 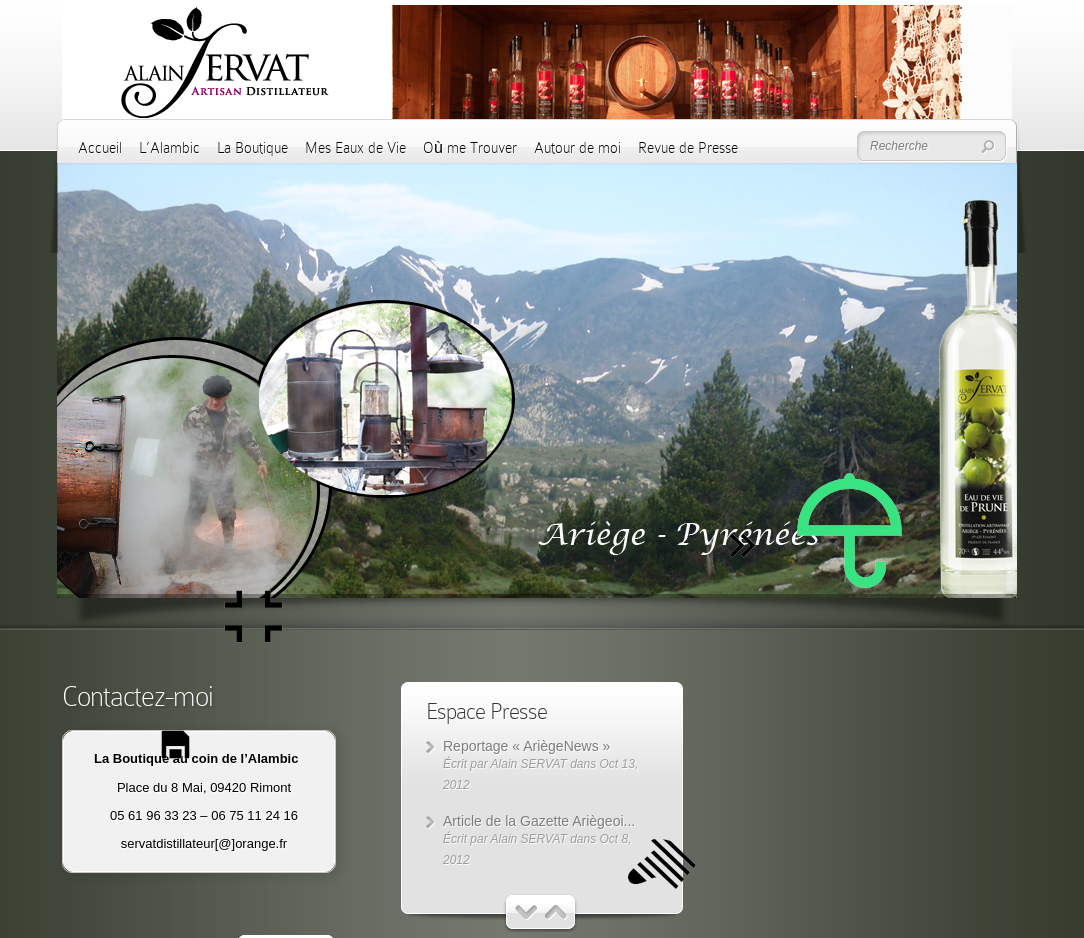 What do you see at coordinates (662, 864) in the screenshot?
I see `open zebpay cryptocurrency exchange app` at bounding box center [662, 864].